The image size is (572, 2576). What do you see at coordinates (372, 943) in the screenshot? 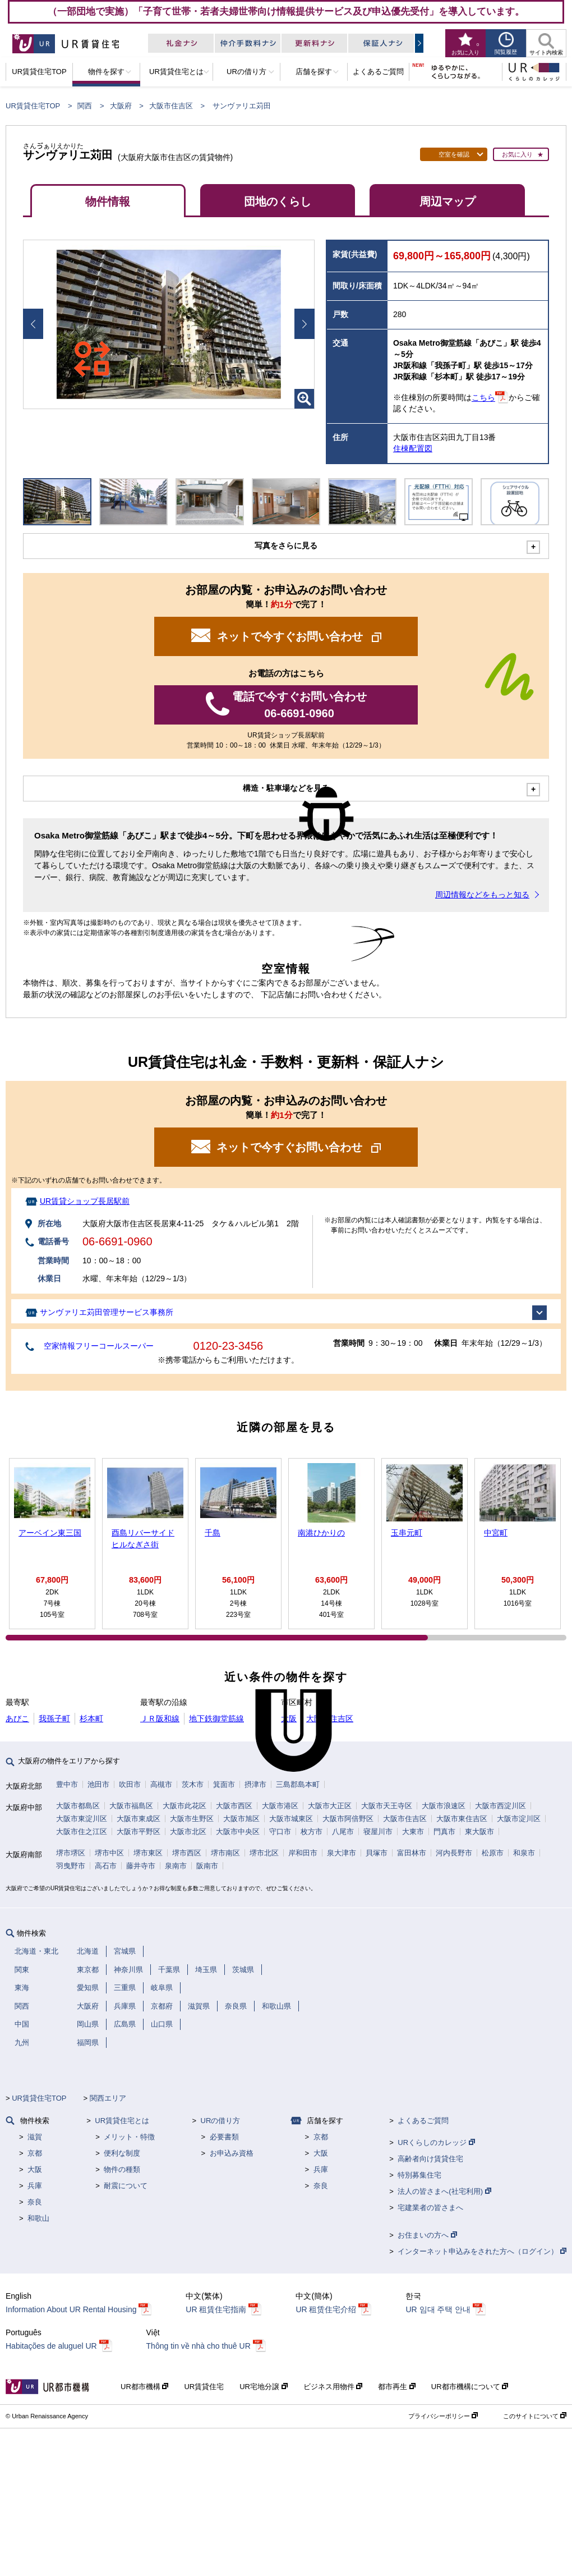
I see `EPEL (Extra Packages for Enterprise Linux) project logo` at bounding box center [372, 943].